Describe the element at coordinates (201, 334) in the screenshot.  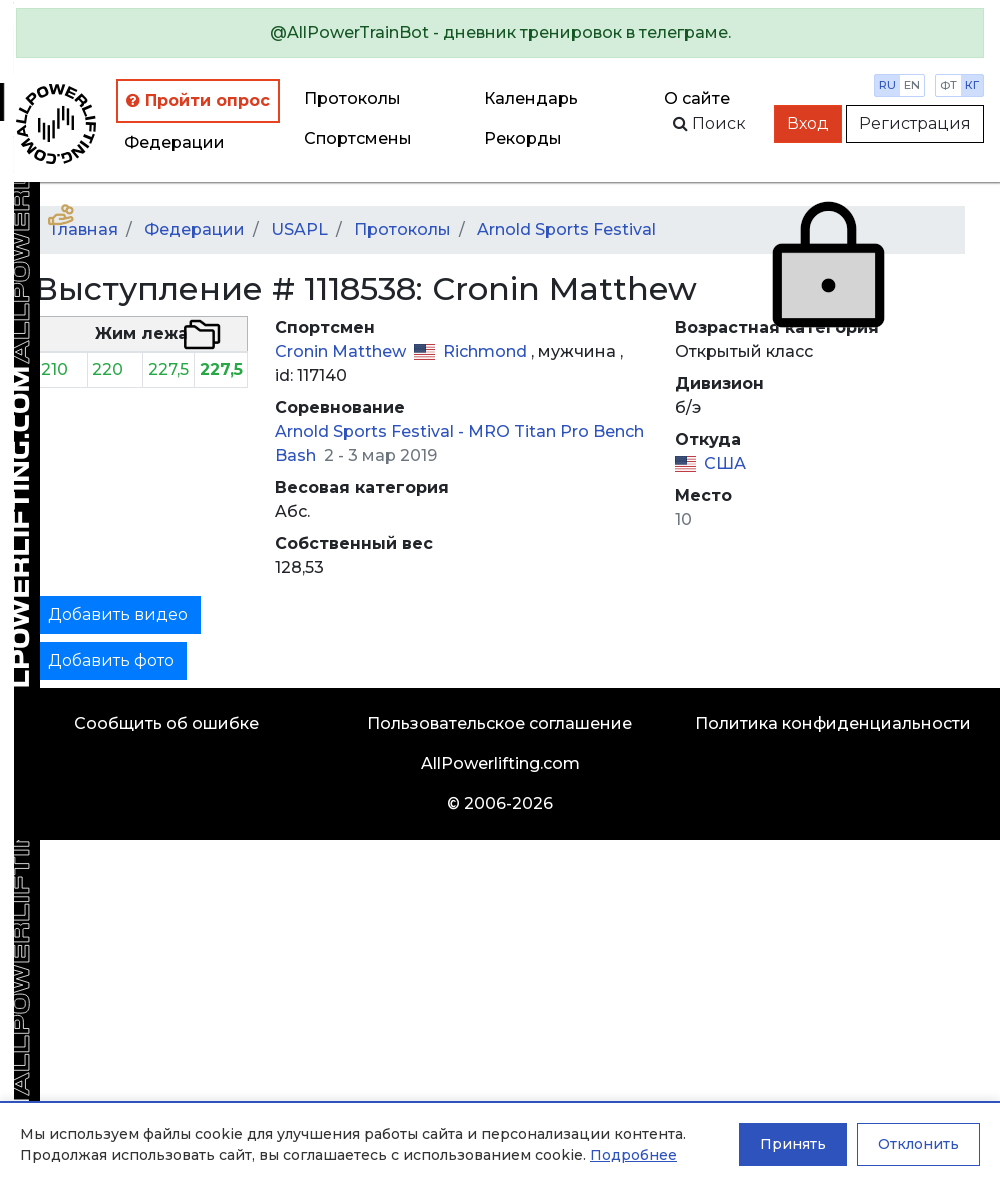
I see `browse all folders` at that location.